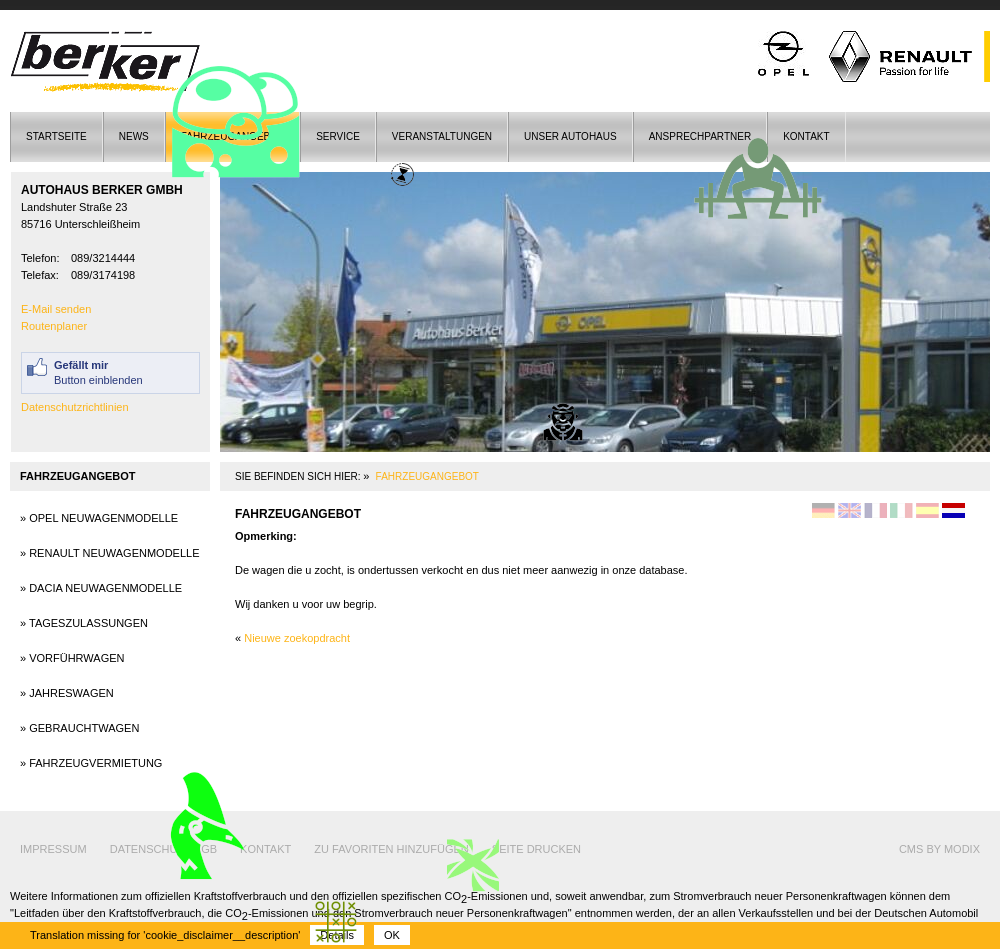  Describe the element at coordinates (202, 825) in the screenshot. I see `cassowary bird icon for wildlife or nature app` at that location.